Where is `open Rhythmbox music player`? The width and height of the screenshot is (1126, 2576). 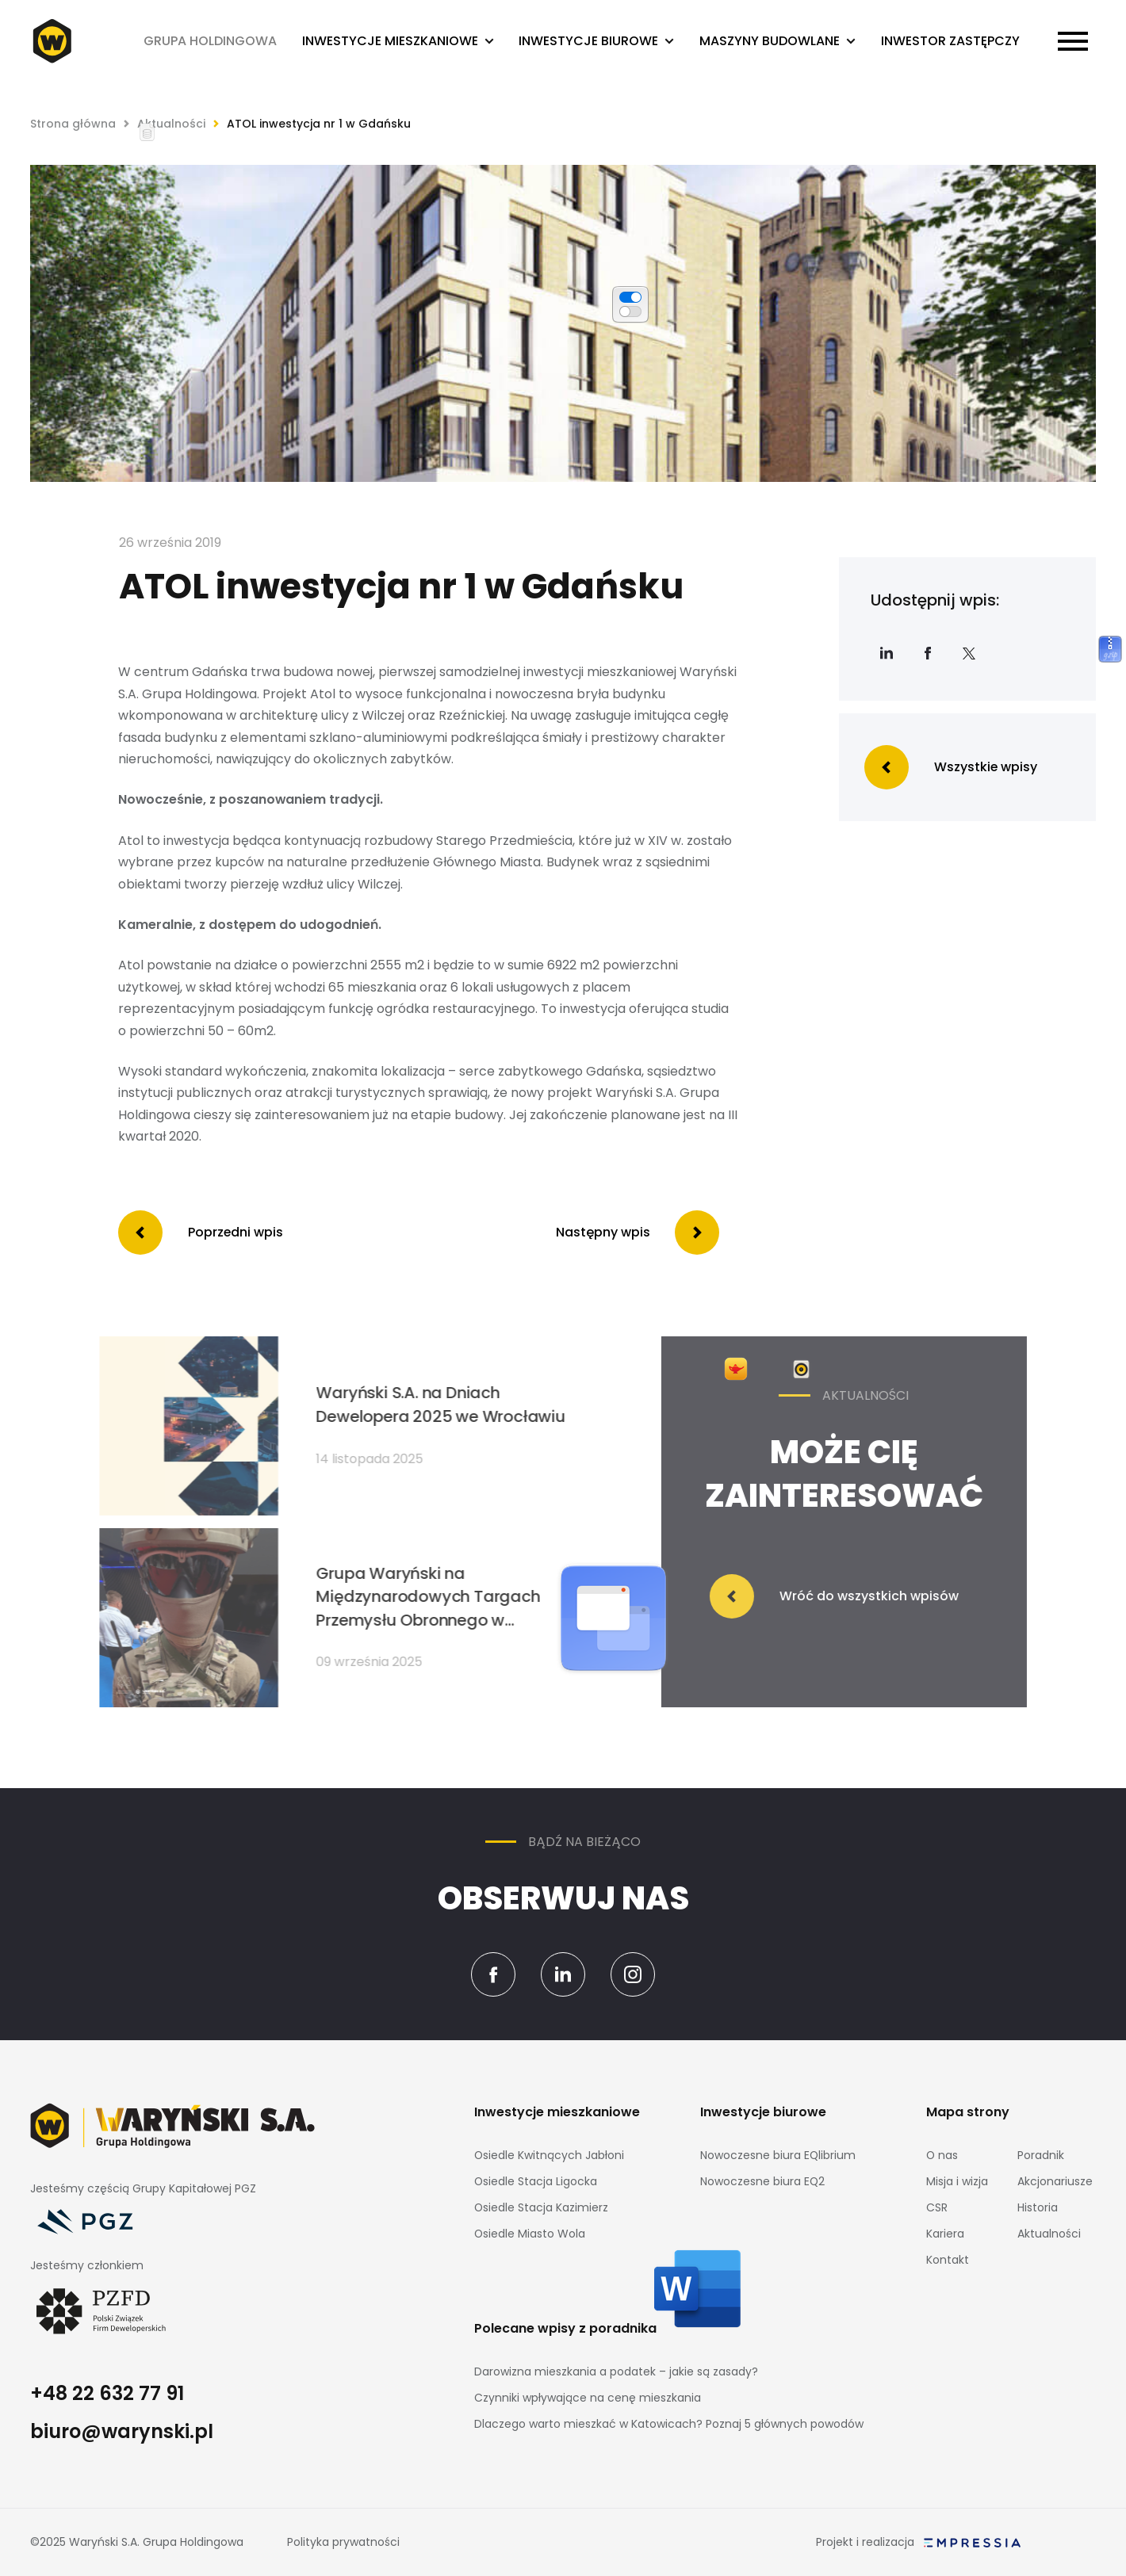
open Rhythmbox music player is located at coordinates (801, 1369).